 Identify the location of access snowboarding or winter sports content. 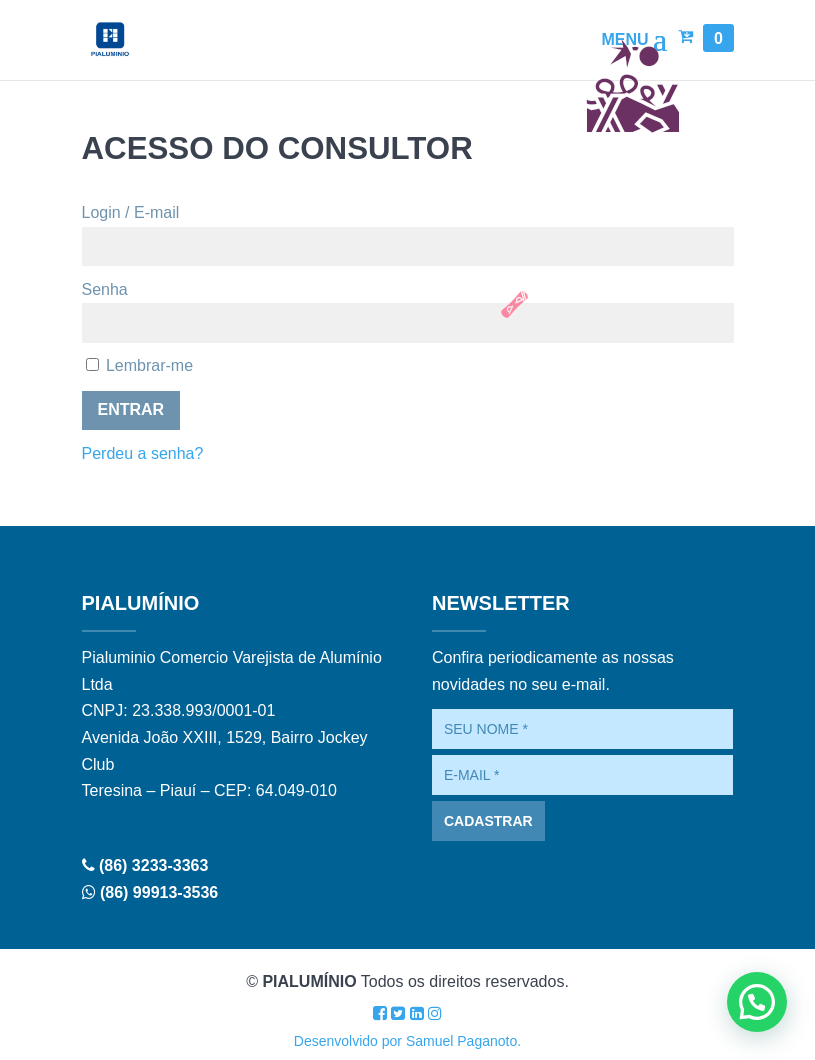
(514, 304).